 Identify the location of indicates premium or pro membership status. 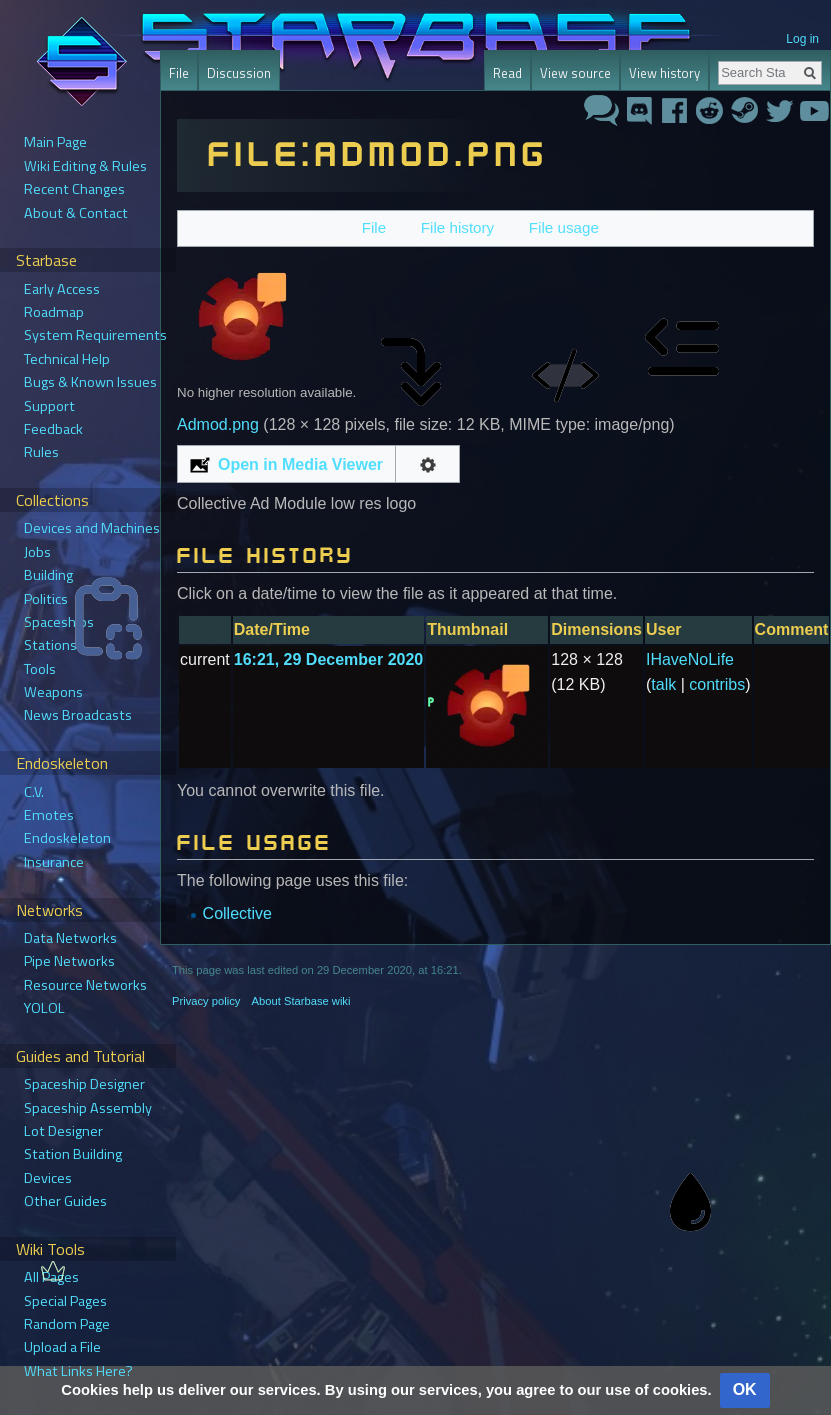
(53, 1272).